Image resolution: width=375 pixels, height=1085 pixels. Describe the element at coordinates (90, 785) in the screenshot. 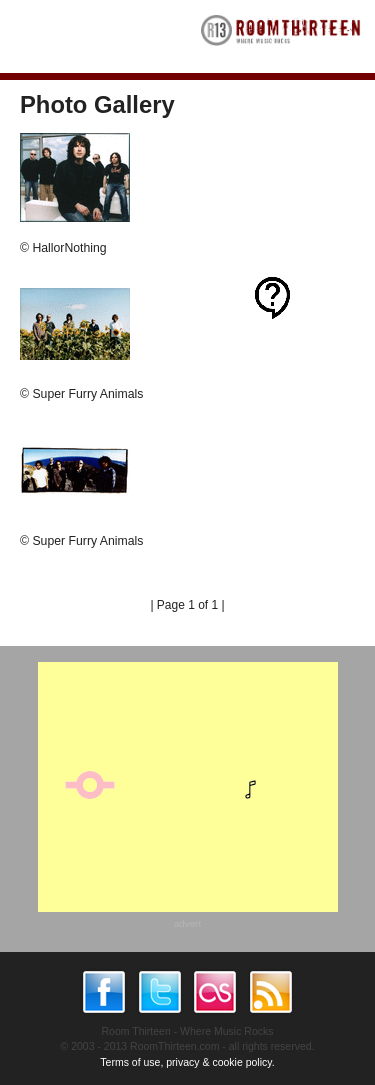

I see `view commit details in version control` at that location.